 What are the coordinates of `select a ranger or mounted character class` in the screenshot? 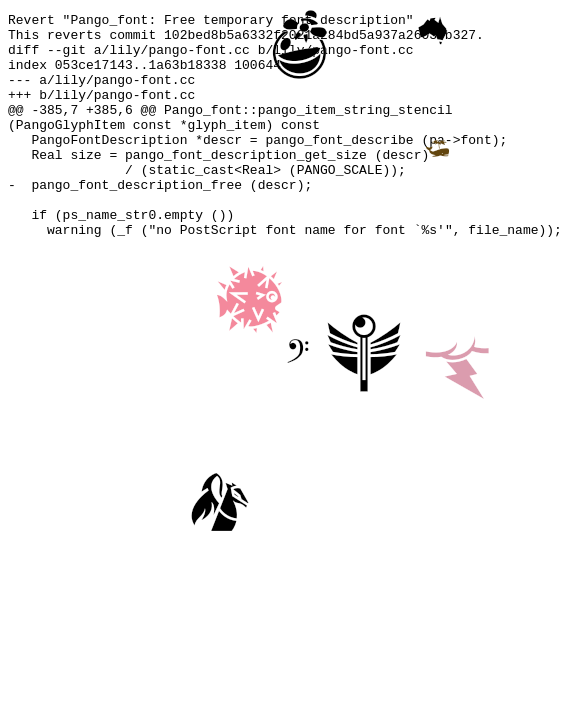 It's located at (220, 502).